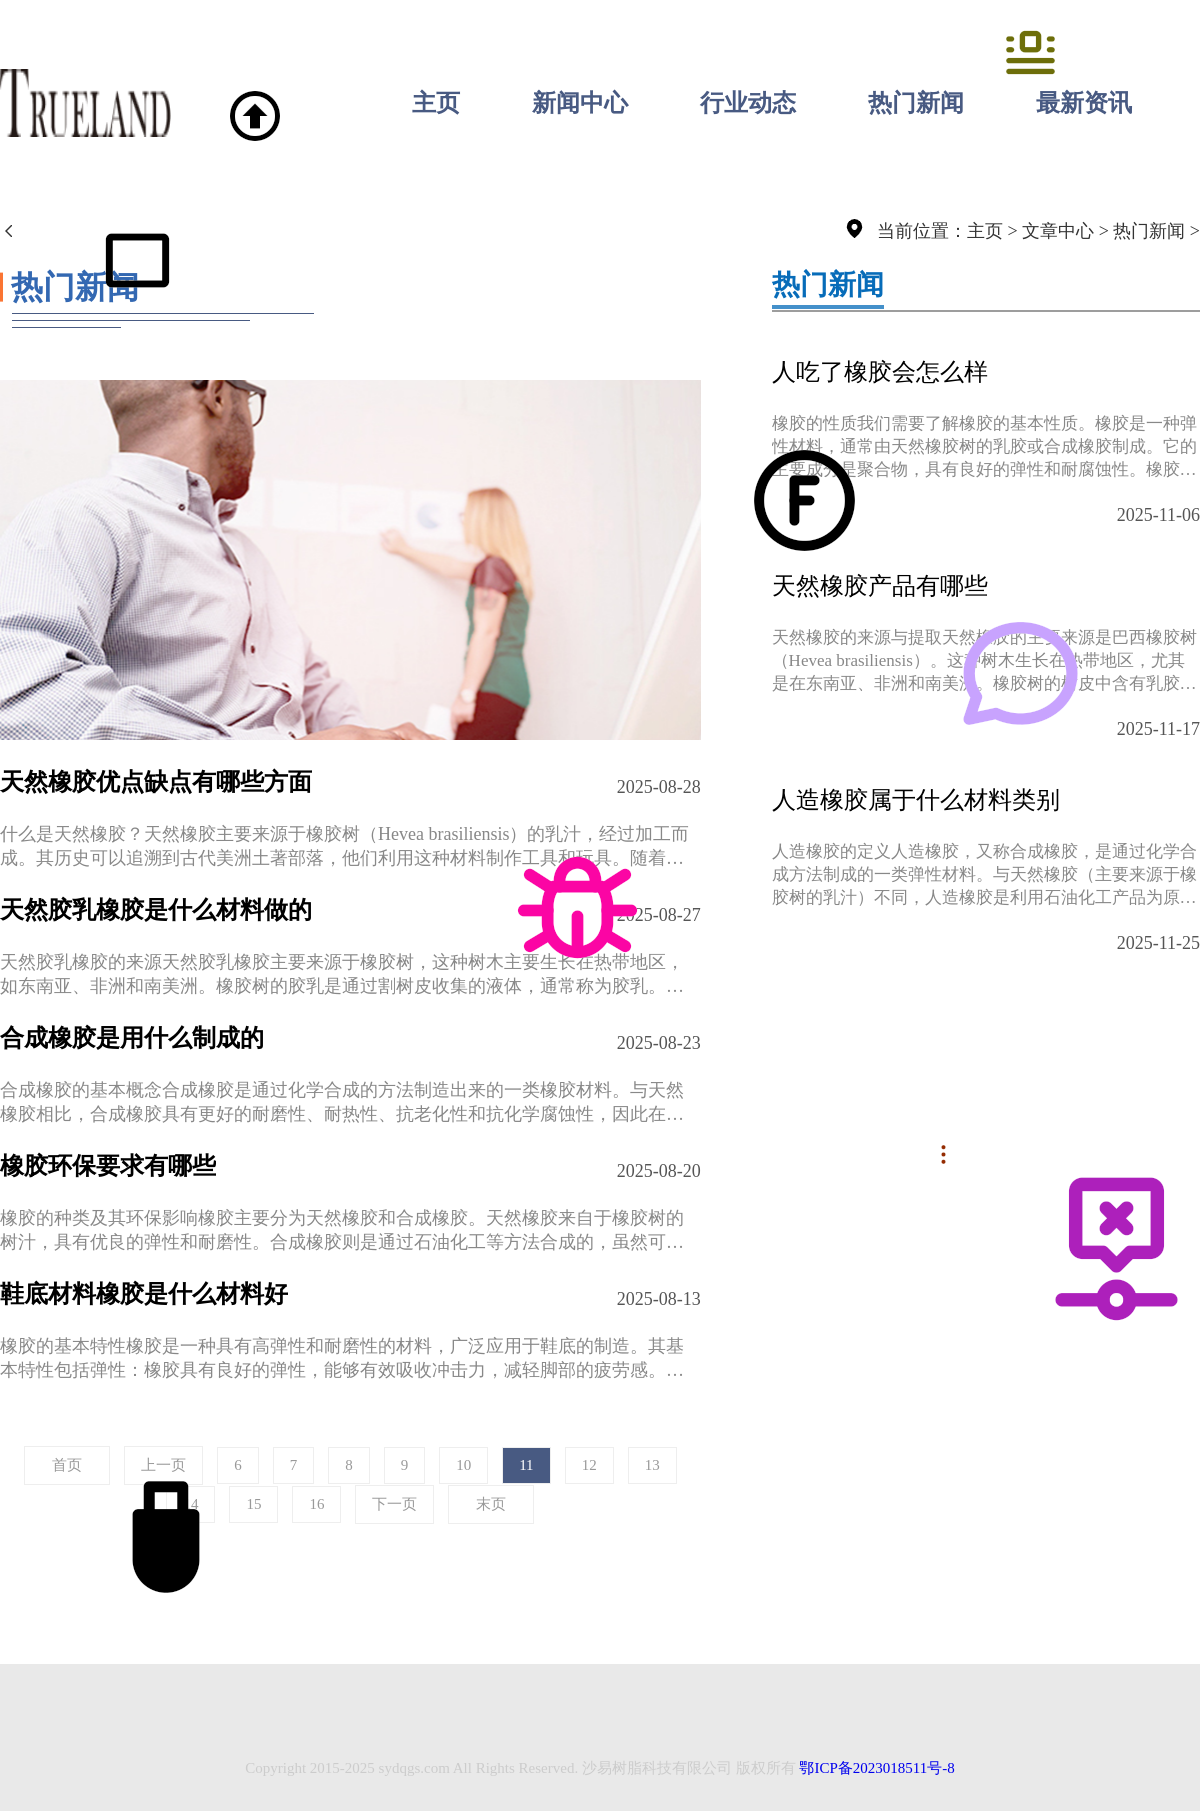 The image size is (1200, 1811). What do you see at coordinates (137, 260) in the screenshot?
I see `represents a container or frame element` at bounding box center [137, 260].